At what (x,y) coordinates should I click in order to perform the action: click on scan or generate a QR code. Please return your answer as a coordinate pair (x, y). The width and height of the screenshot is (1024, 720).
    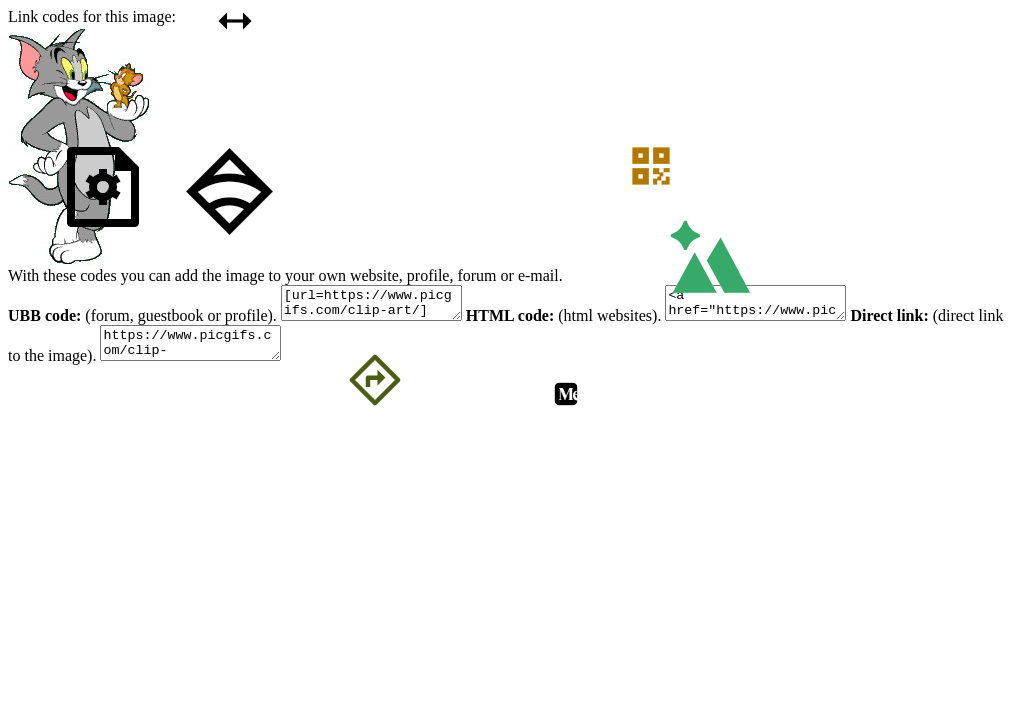
    Looking at the image, I should click on (651, 166).